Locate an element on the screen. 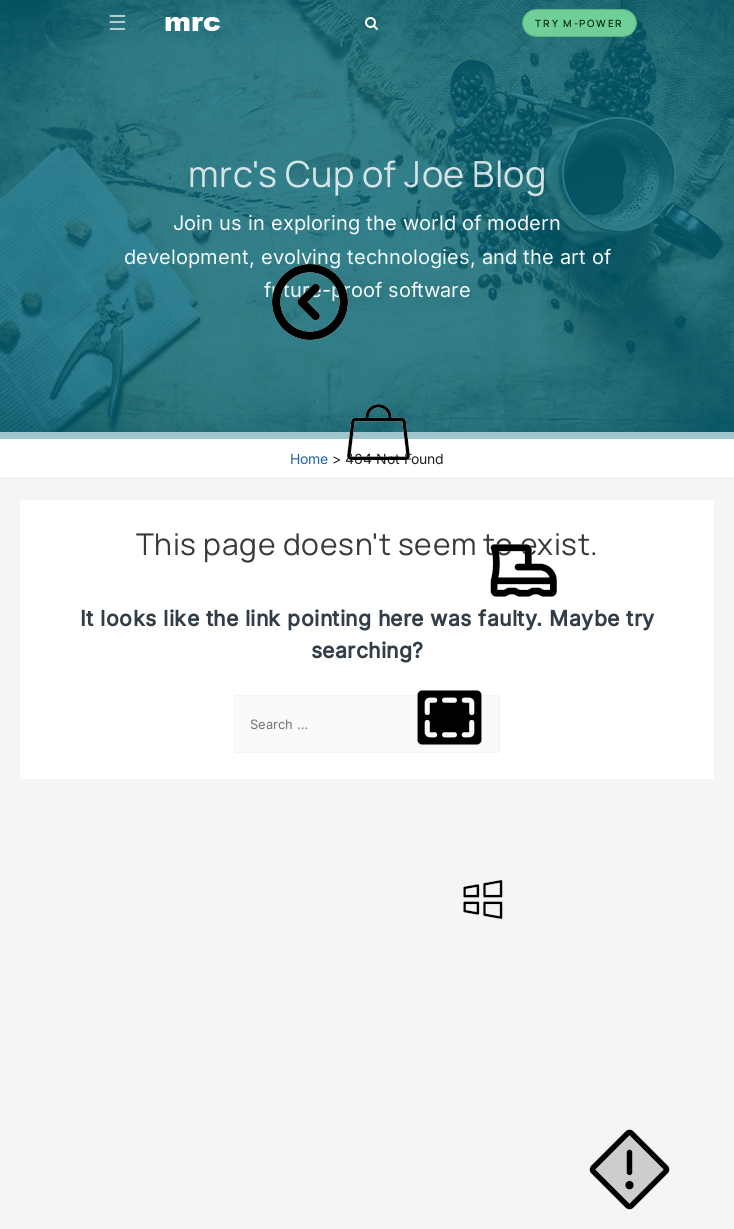 This screenshot has width=734, height=1229. select or define a rectangular area is located at coordinates (449, 717).